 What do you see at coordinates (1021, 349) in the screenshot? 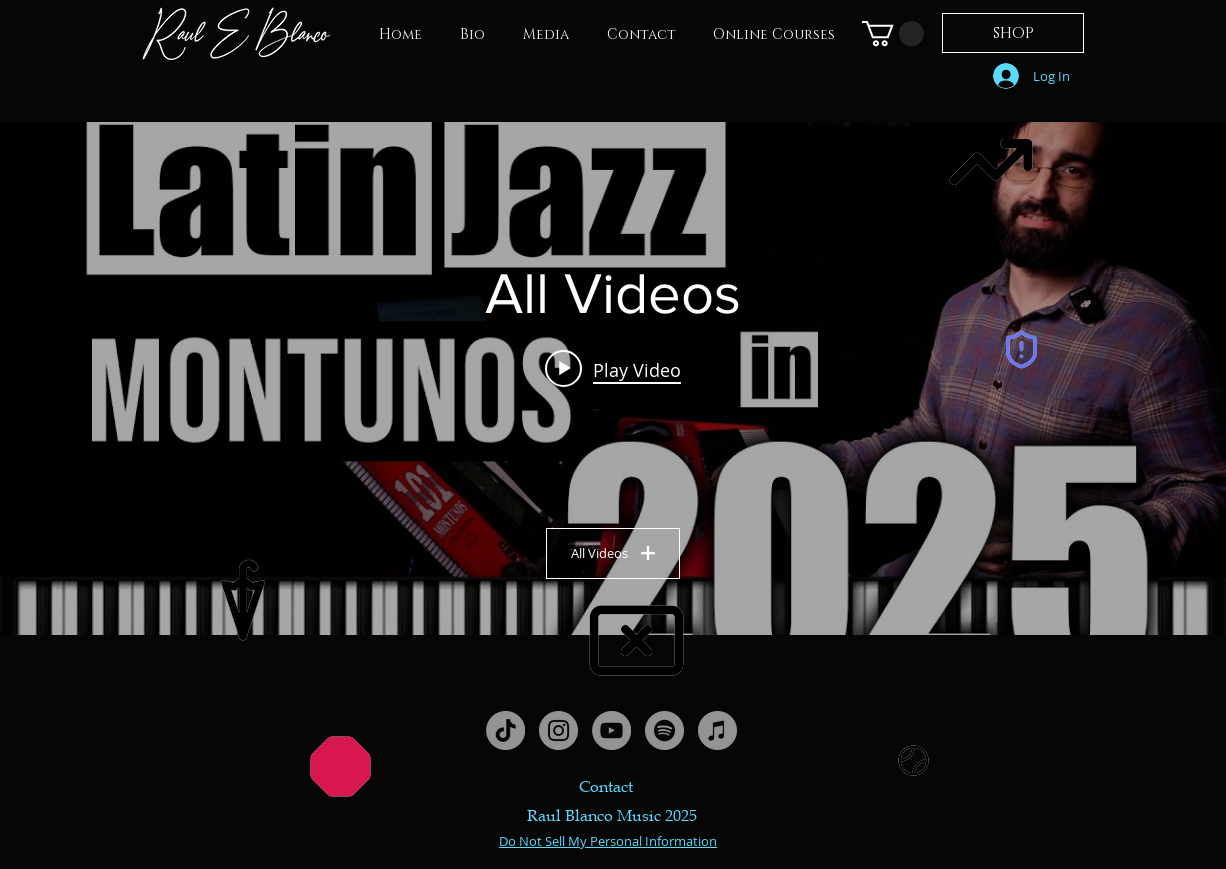
I see `security warning or alert detected` at bounding box center [1021, 349].